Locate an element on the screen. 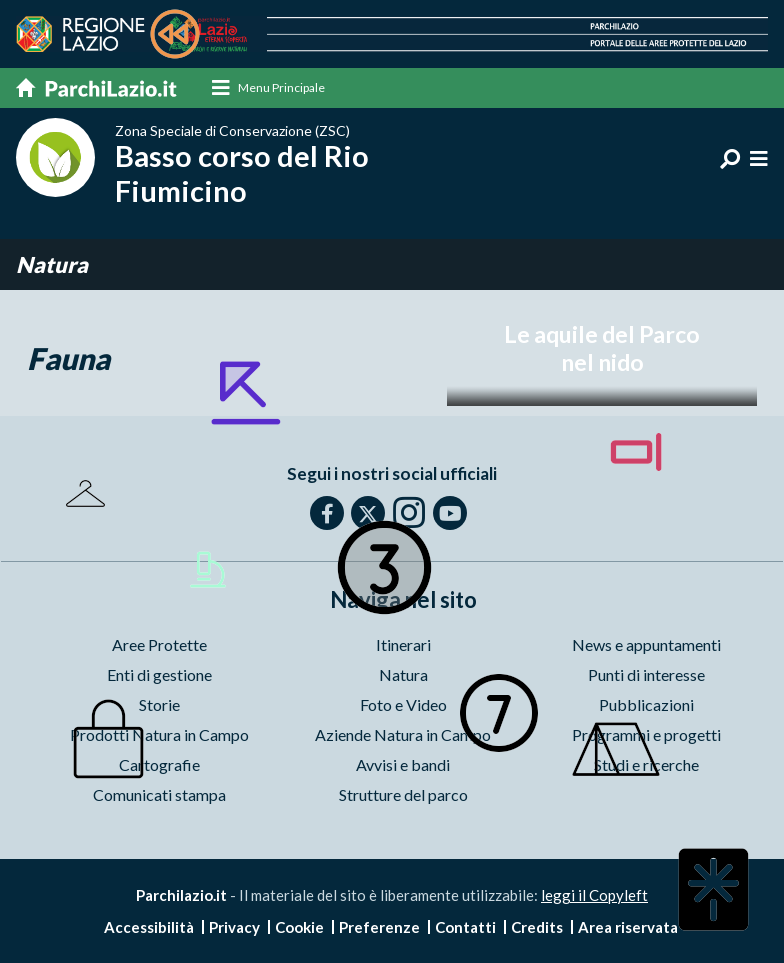 This screenshot has width=784, height=963. access camping or outdoor activity options is located at coordinates (616, 752).